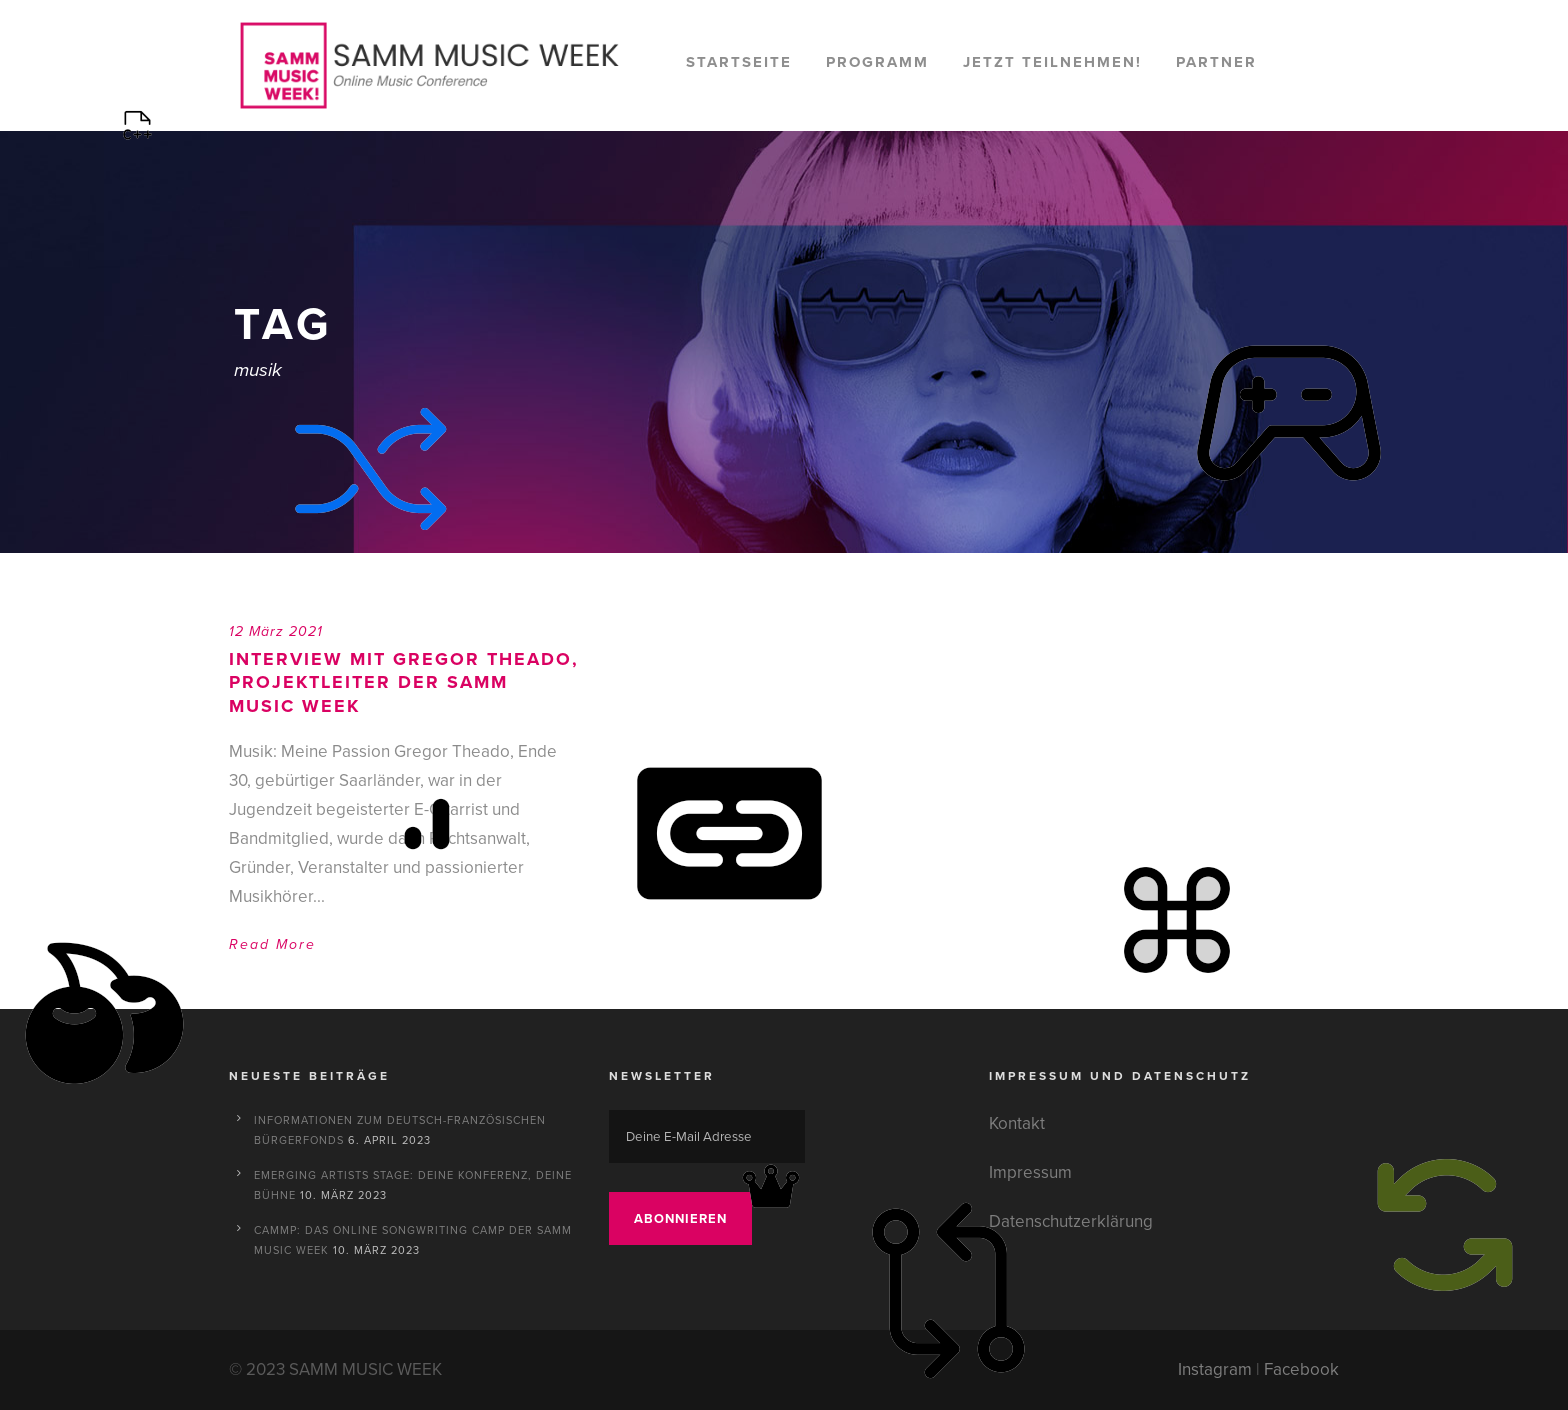 The height and width of the screenshot is (1410, 1568). Describe the element at coordinates (1289, 413) in the screenshot. I see `access games or gaming features` at that location.